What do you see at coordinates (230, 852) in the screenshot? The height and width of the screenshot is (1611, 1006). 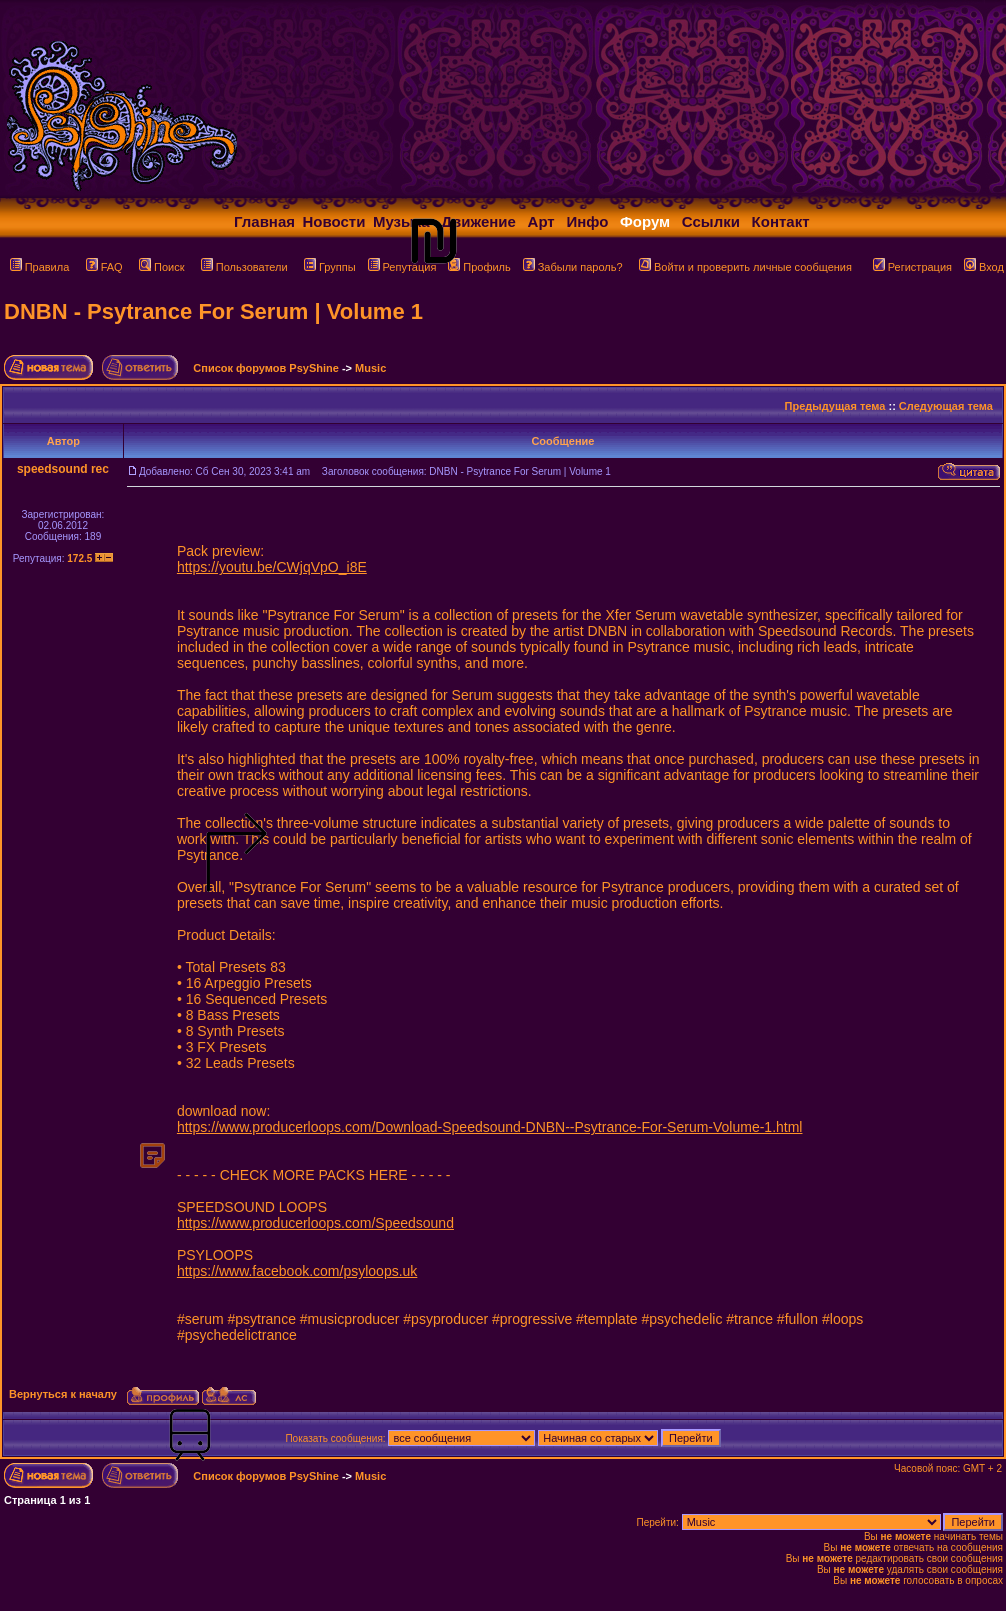 I see `redirect or forward content` at bounding box center [230, 852].